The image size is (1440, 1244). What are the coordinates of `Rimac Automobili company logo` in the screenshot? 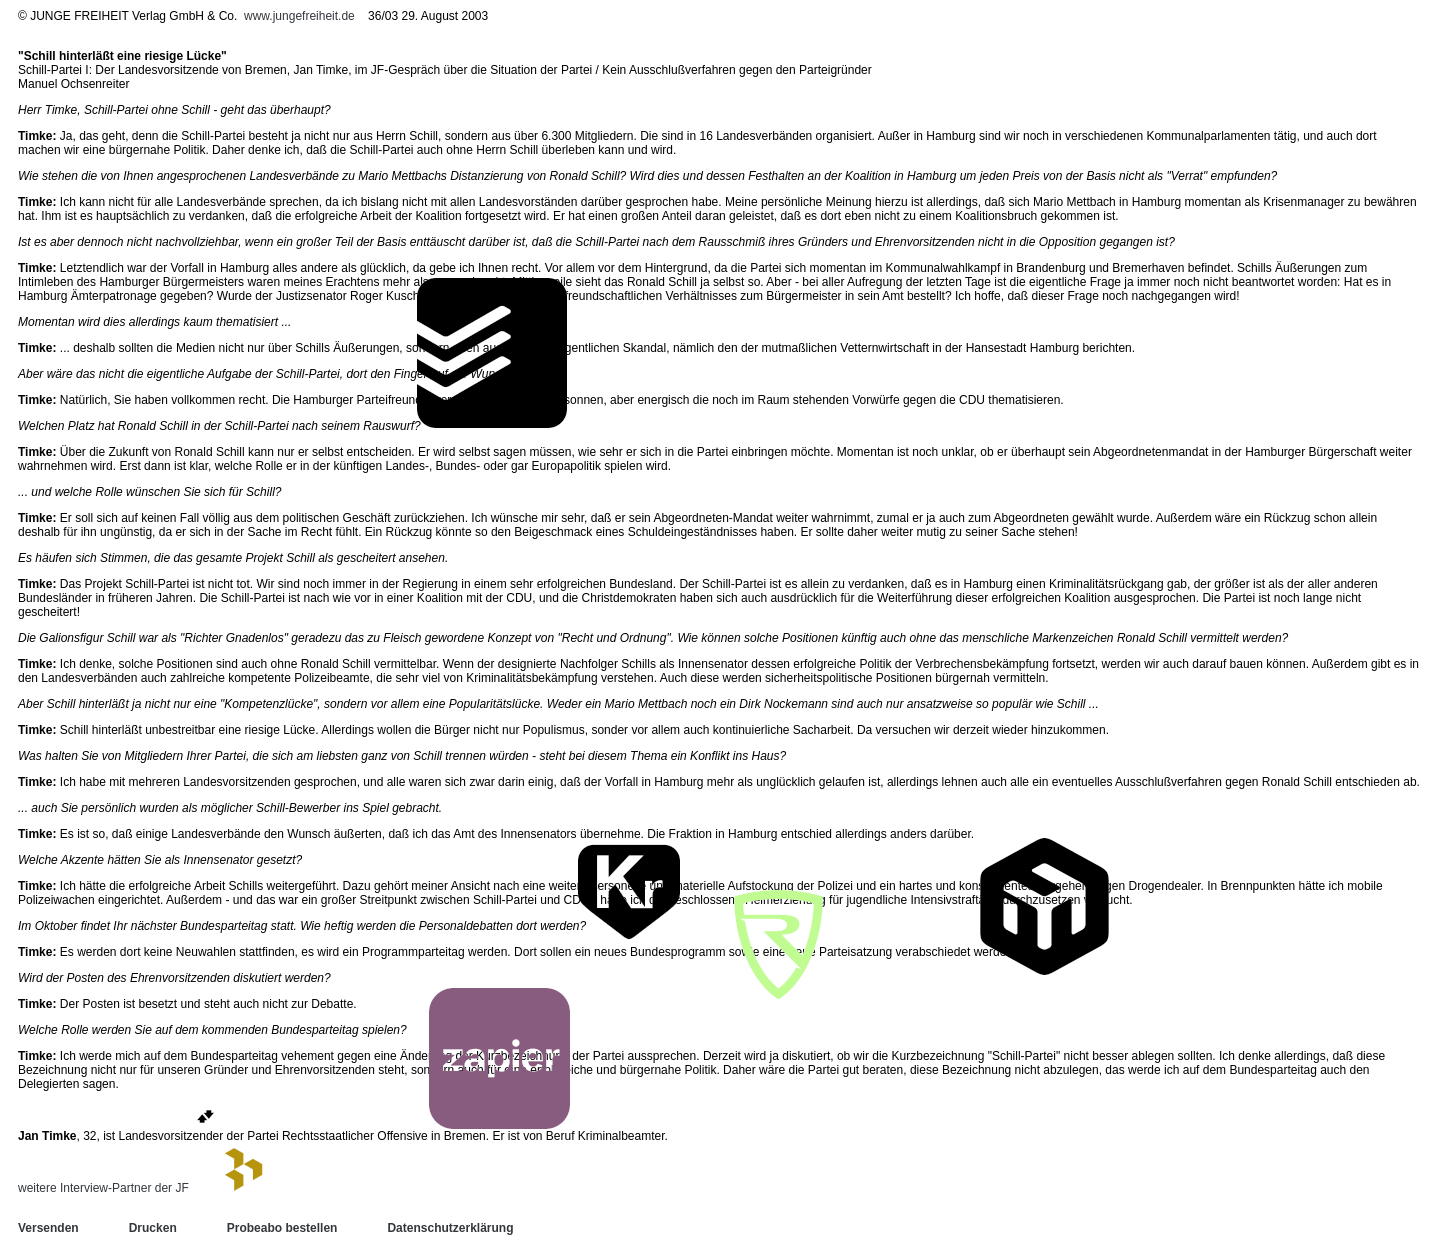 It's located at (778, 944).